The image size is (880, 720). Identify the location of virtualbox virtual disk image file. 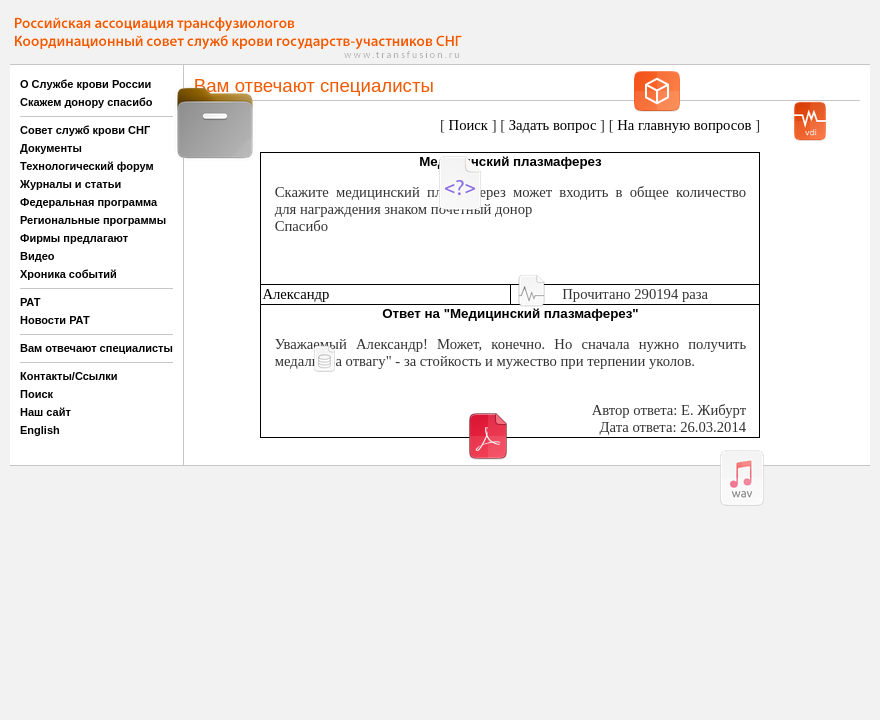
(810, 121).